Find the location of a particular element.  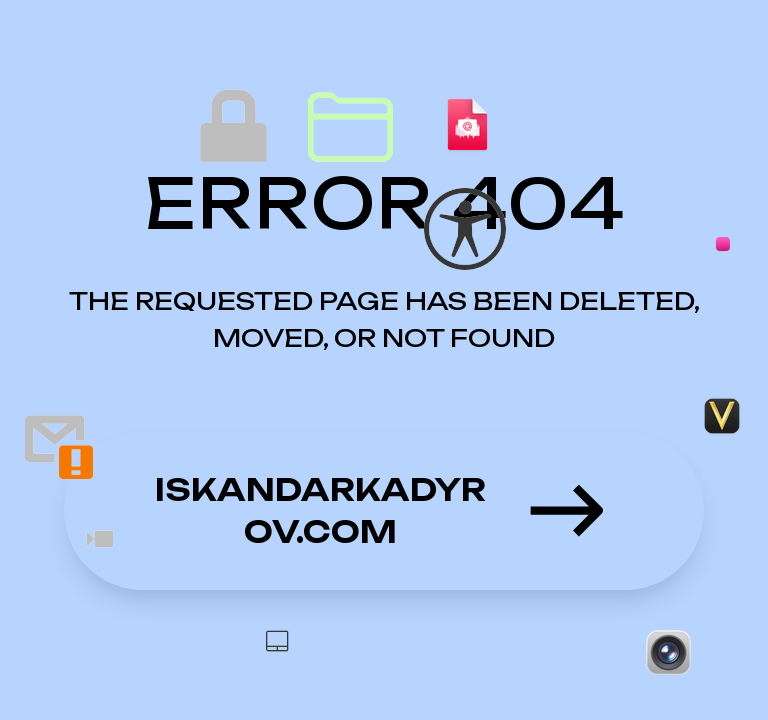

open the camera app is located at coordinates (668, 652).